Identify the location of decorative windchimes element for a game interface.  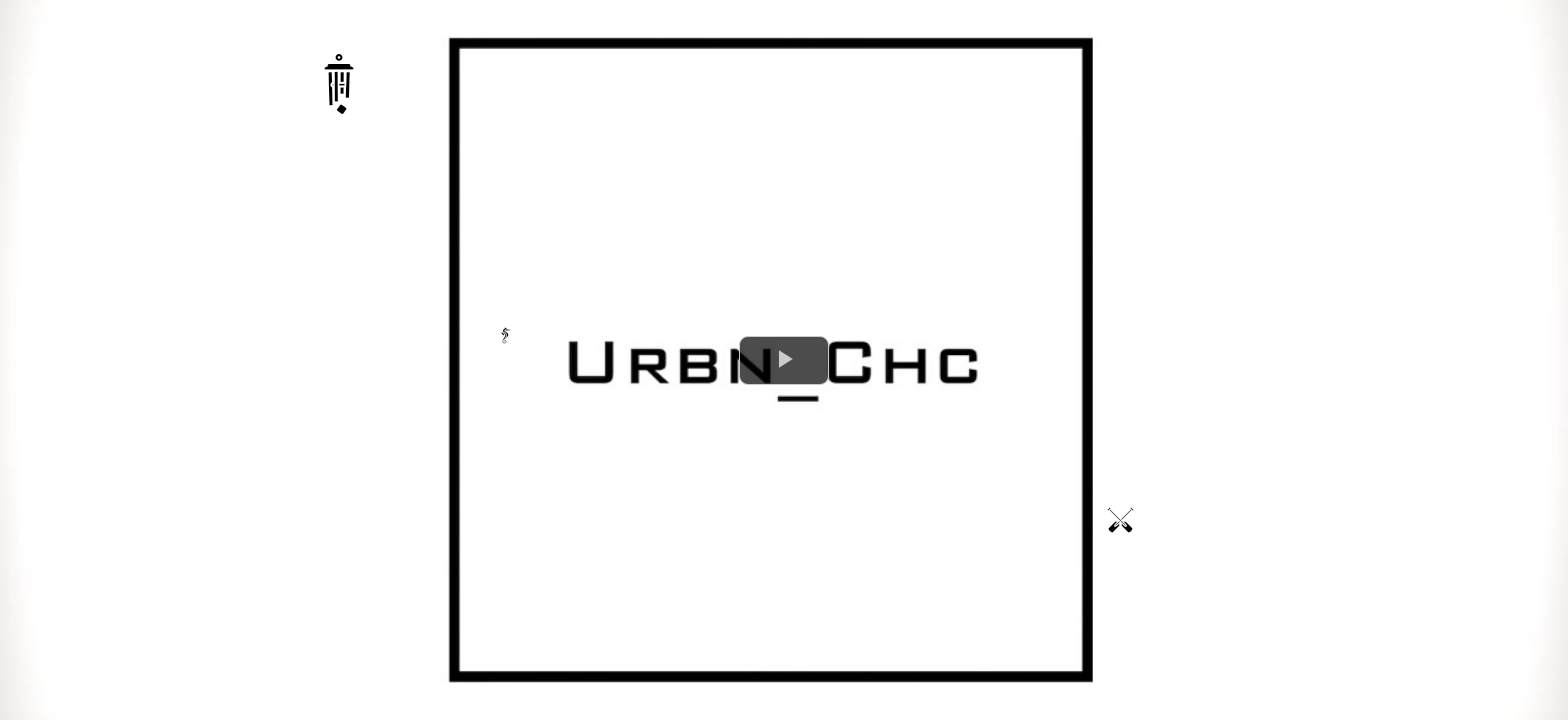
(339, 84).